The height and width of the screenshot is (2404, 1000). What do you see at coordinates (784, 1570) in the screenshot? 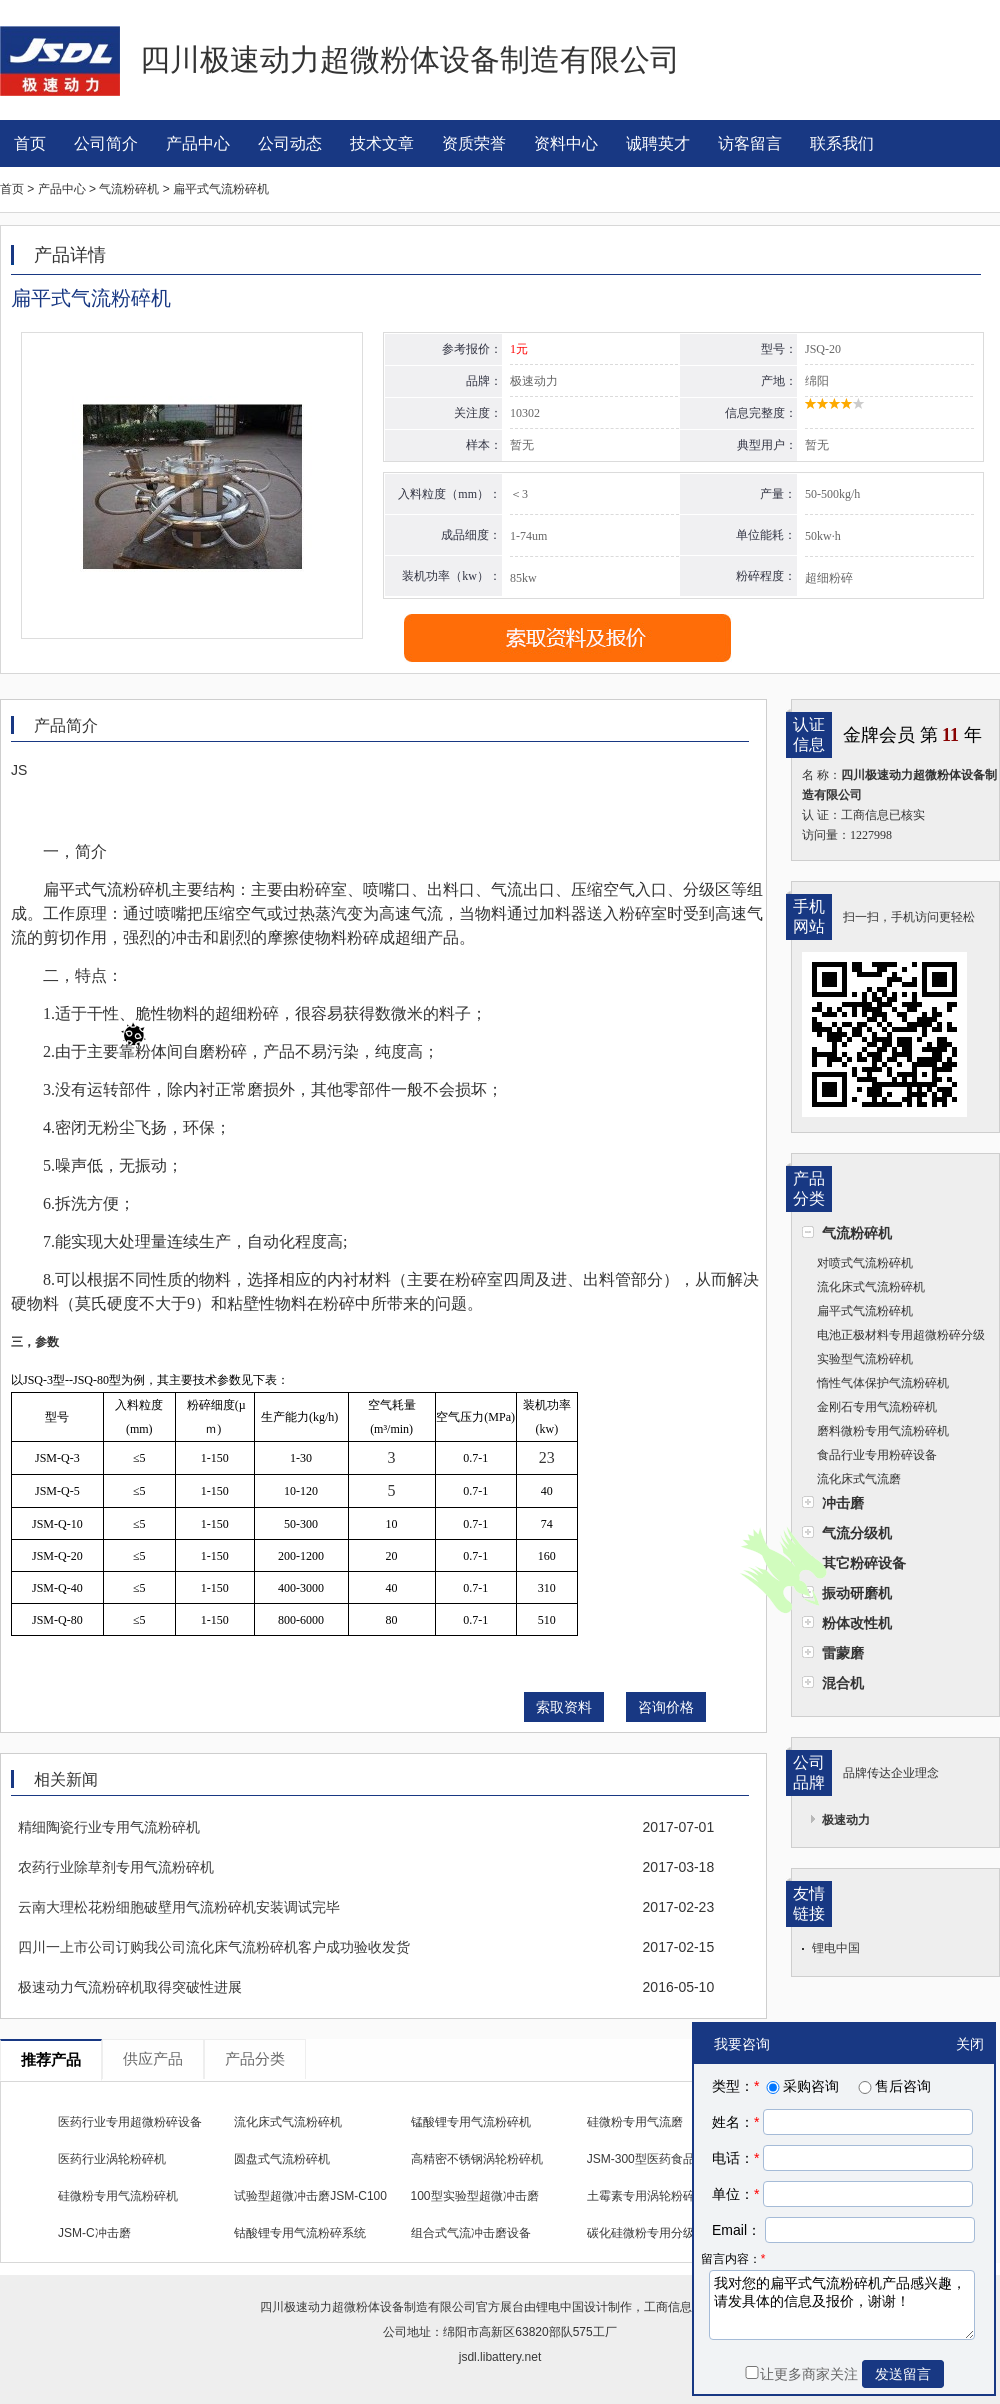
I see `crow dive ability or attack skill` at bounding box center [784, 1570].